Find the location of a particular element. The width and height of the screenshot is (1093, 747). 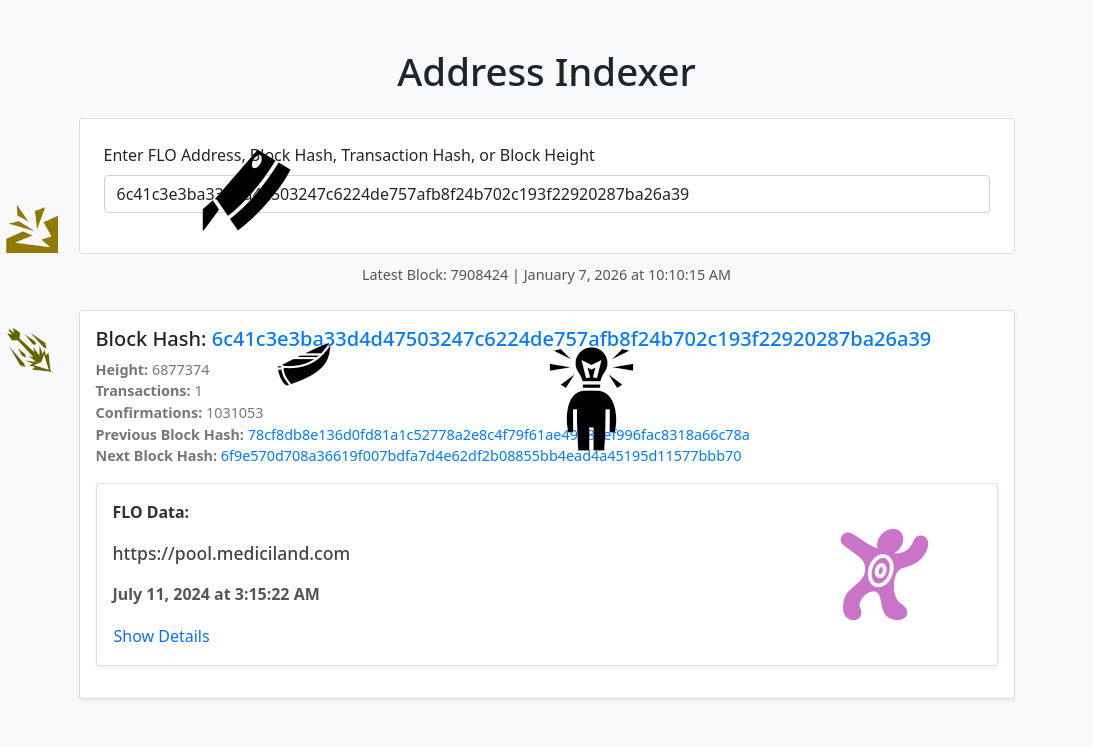

indicates smart or intelligent feature enabled is located at coordinates (591, 398).